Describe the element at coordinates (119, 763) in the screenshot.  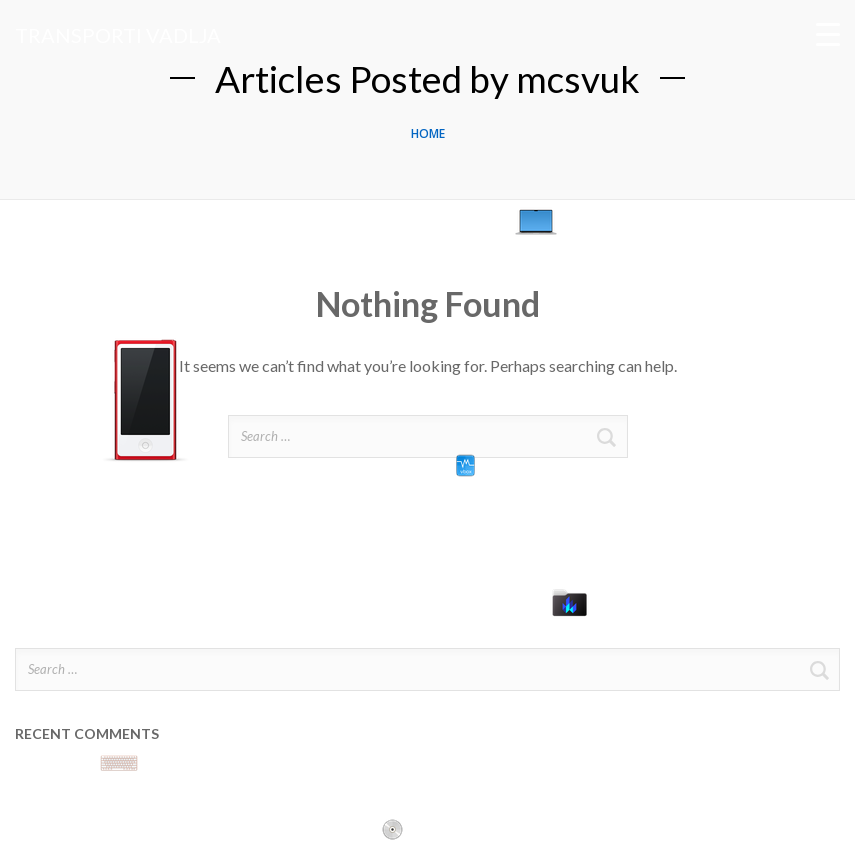
I see `apple magic keyboard with touch id in orange/pink` at that location.